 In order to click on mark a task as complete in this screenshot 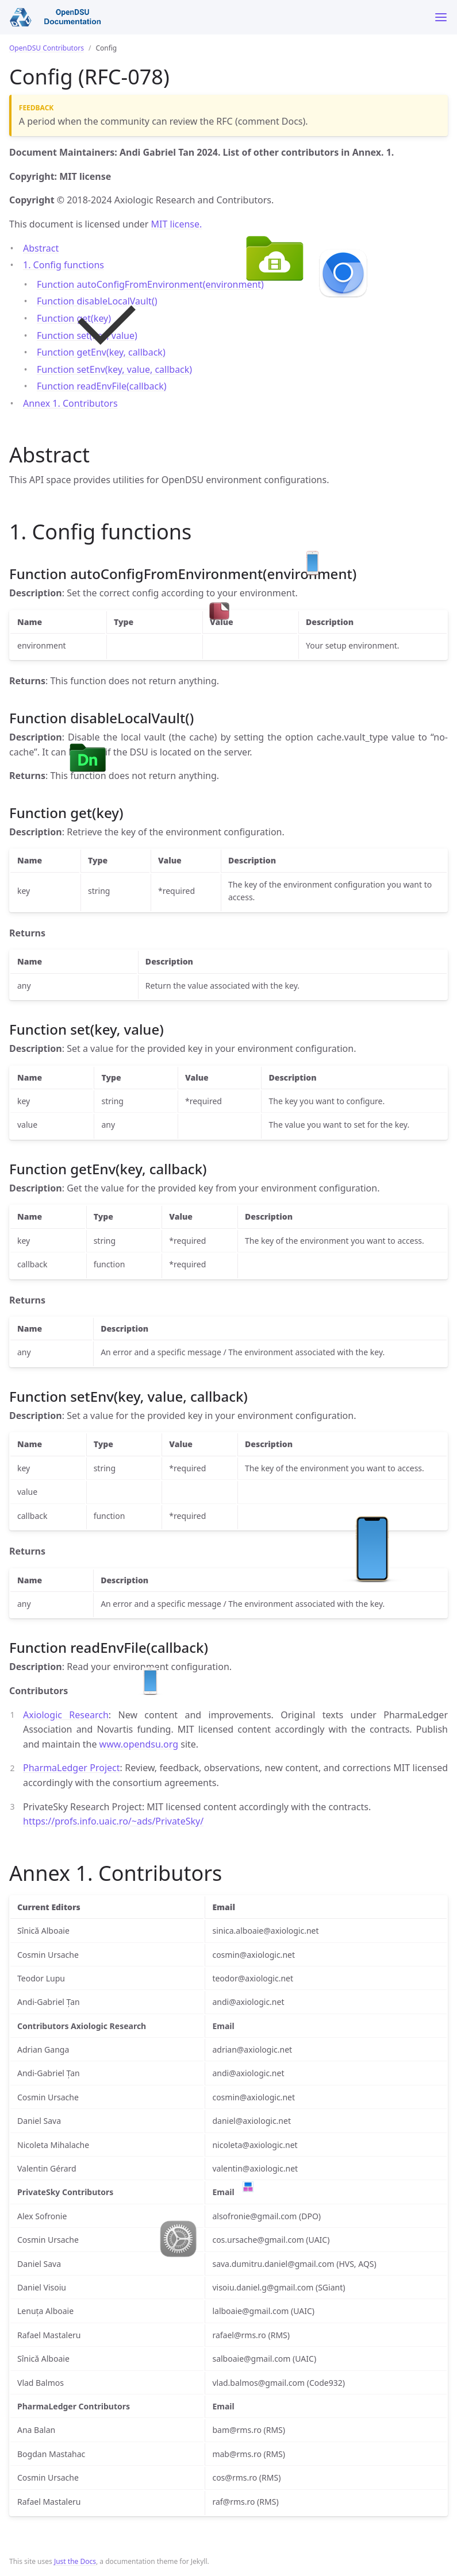, I will do `click(106, 326)`.